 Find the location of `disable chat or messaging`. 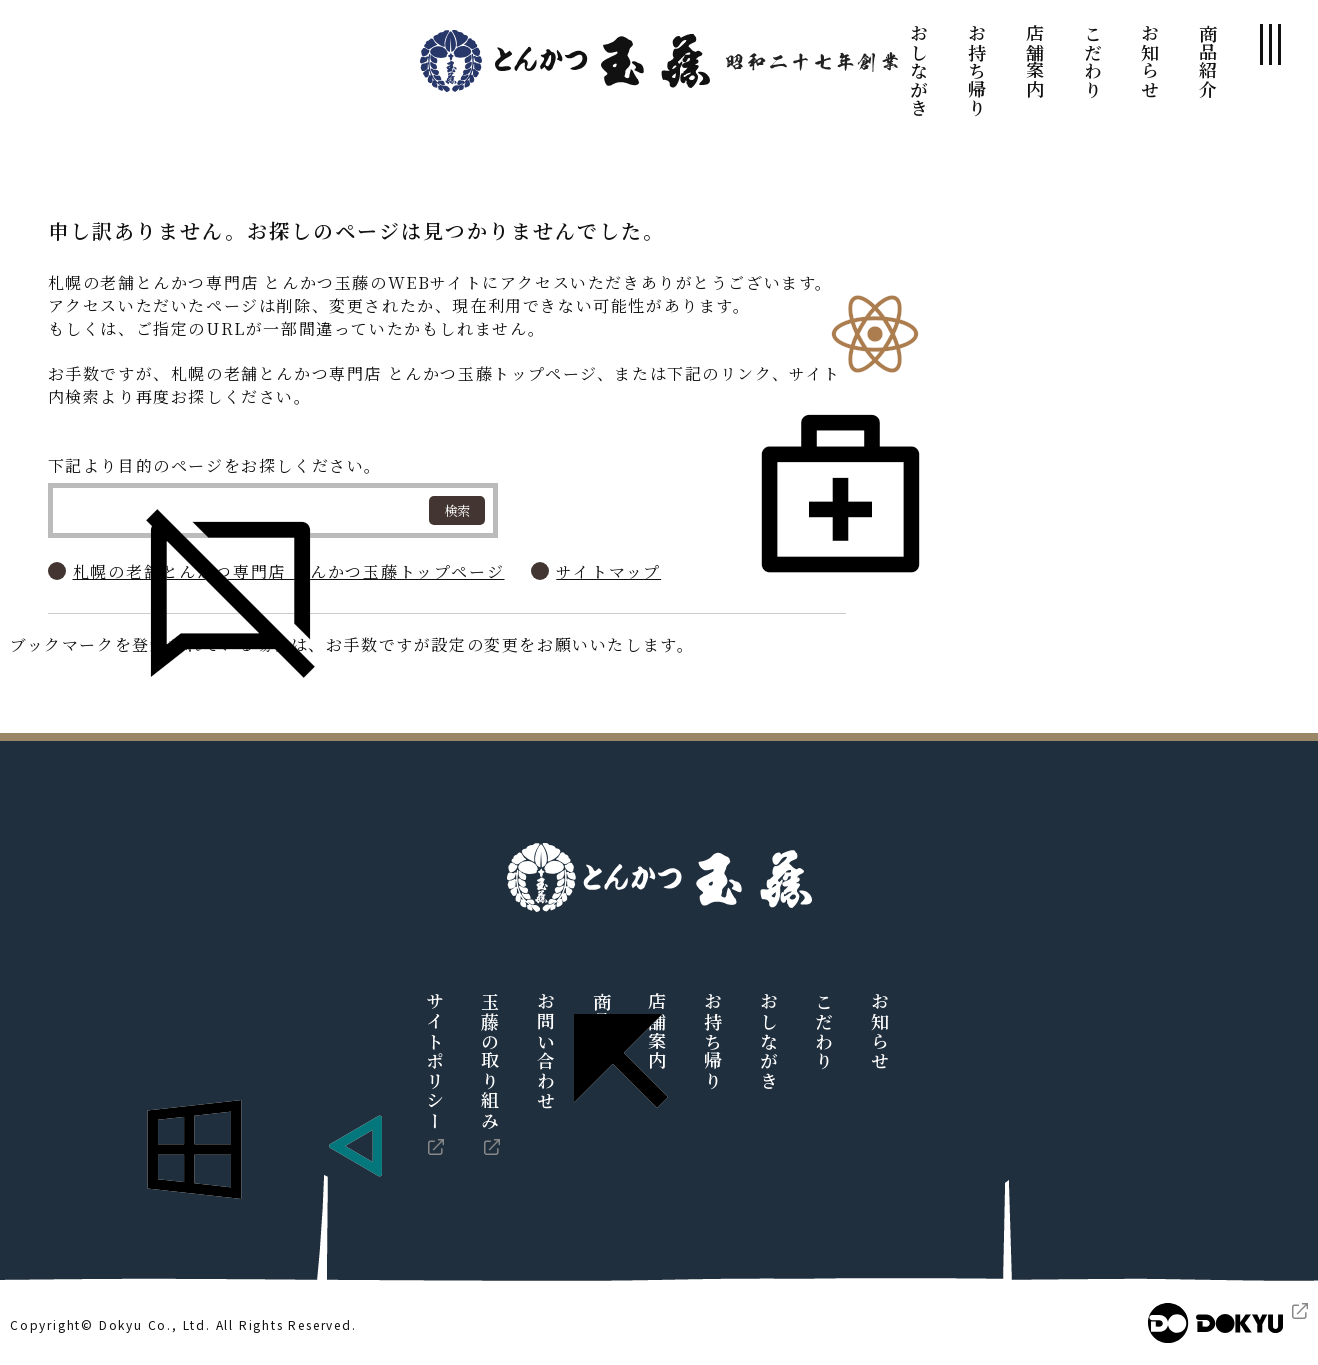

disable chat or messaging is located at coordinates (230, 593).